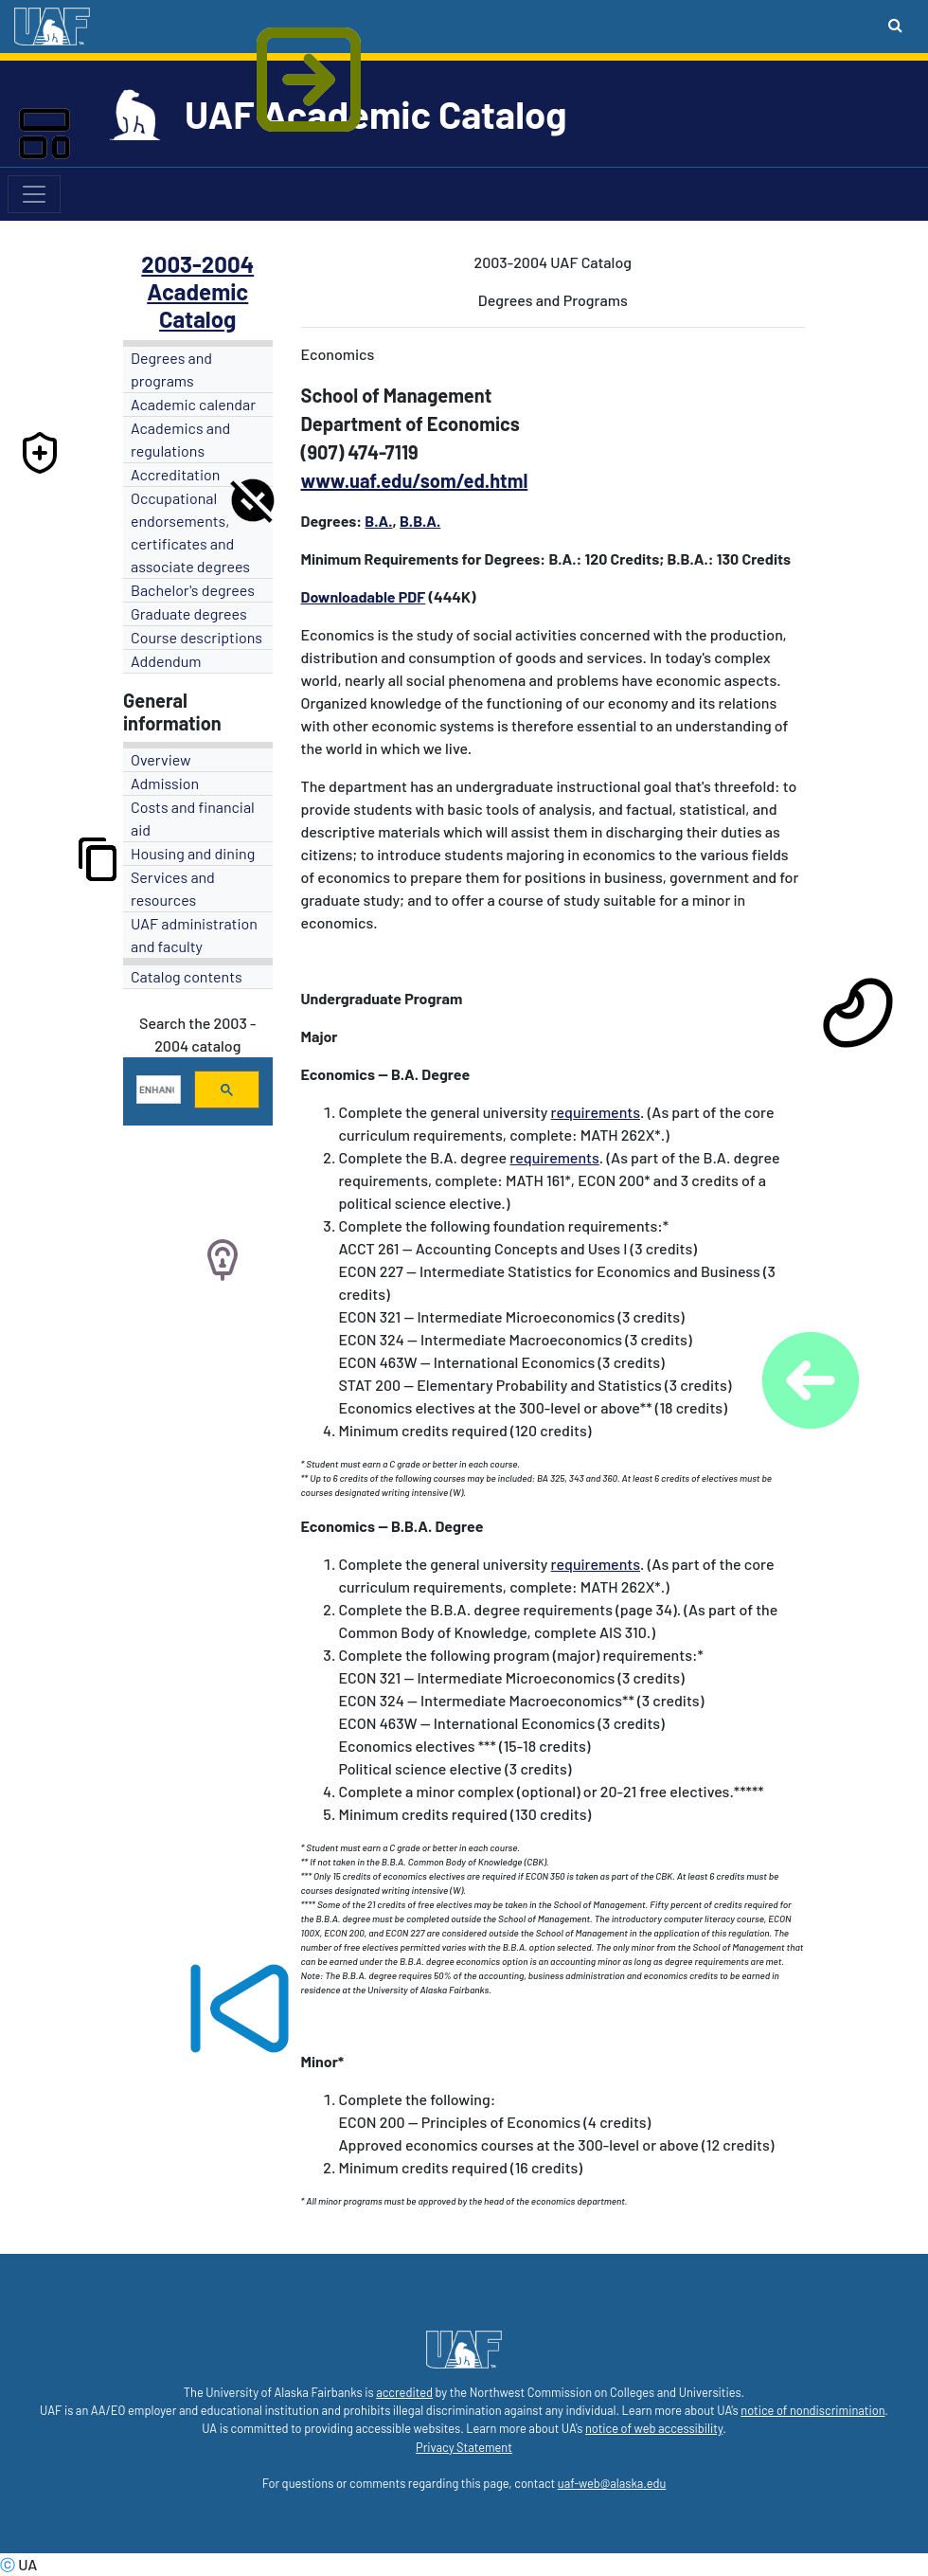  Describe the element at coordinates (98, 859) in the screenshot. I see `copy to clipboard` at that location.